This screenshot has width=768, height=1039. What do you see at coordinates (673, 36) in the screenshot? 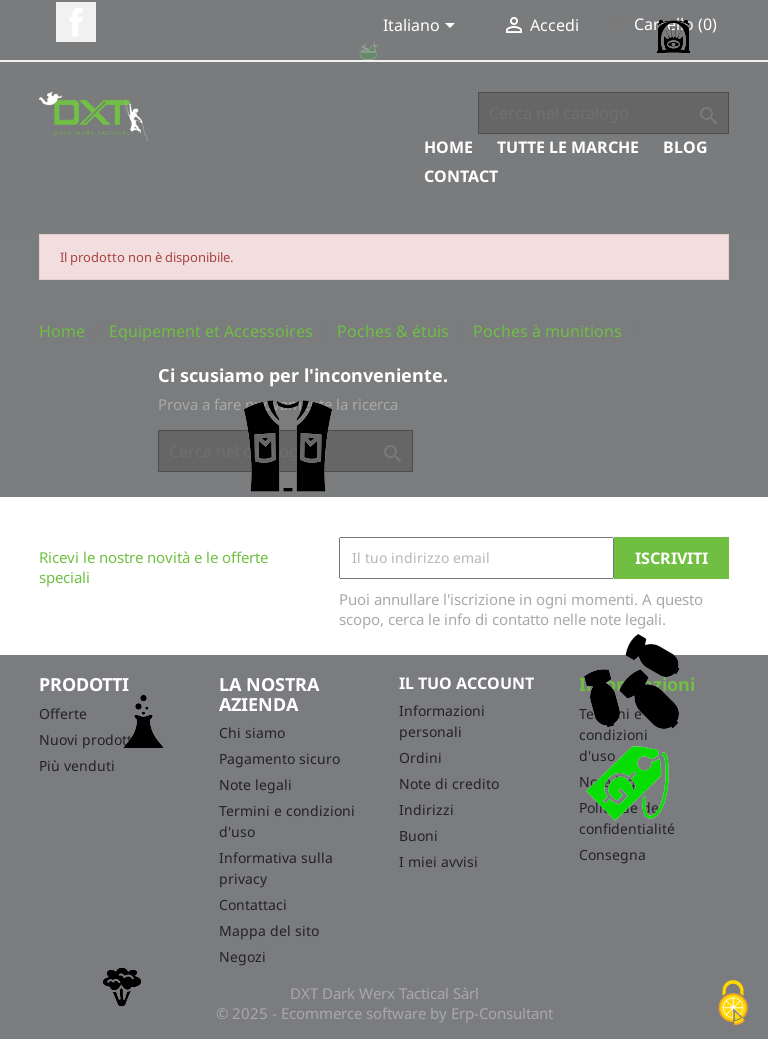
I see `mysterious or hidden content reveal` at bounding box center [673, 36].